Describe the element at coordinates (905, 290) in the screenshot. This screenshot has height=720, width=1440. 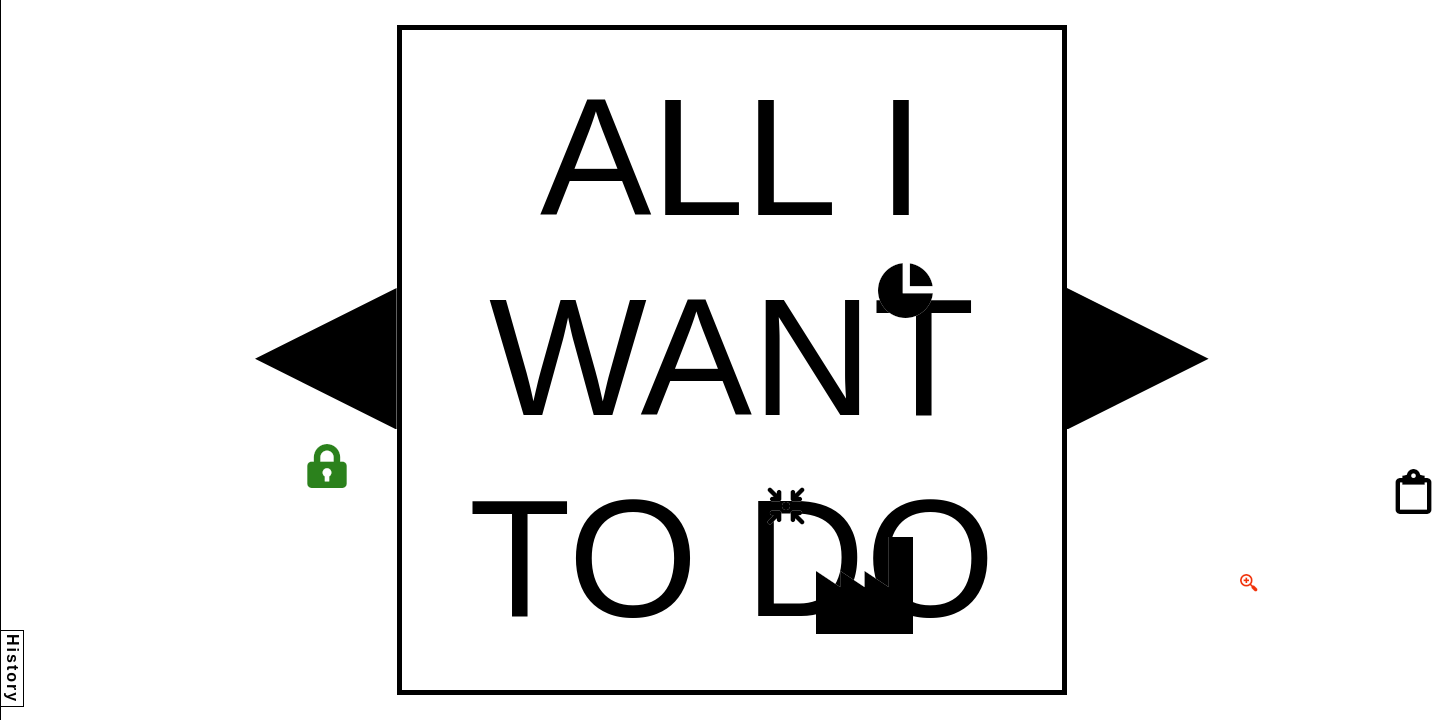
I see `view data breakdown or statistics` at that location.